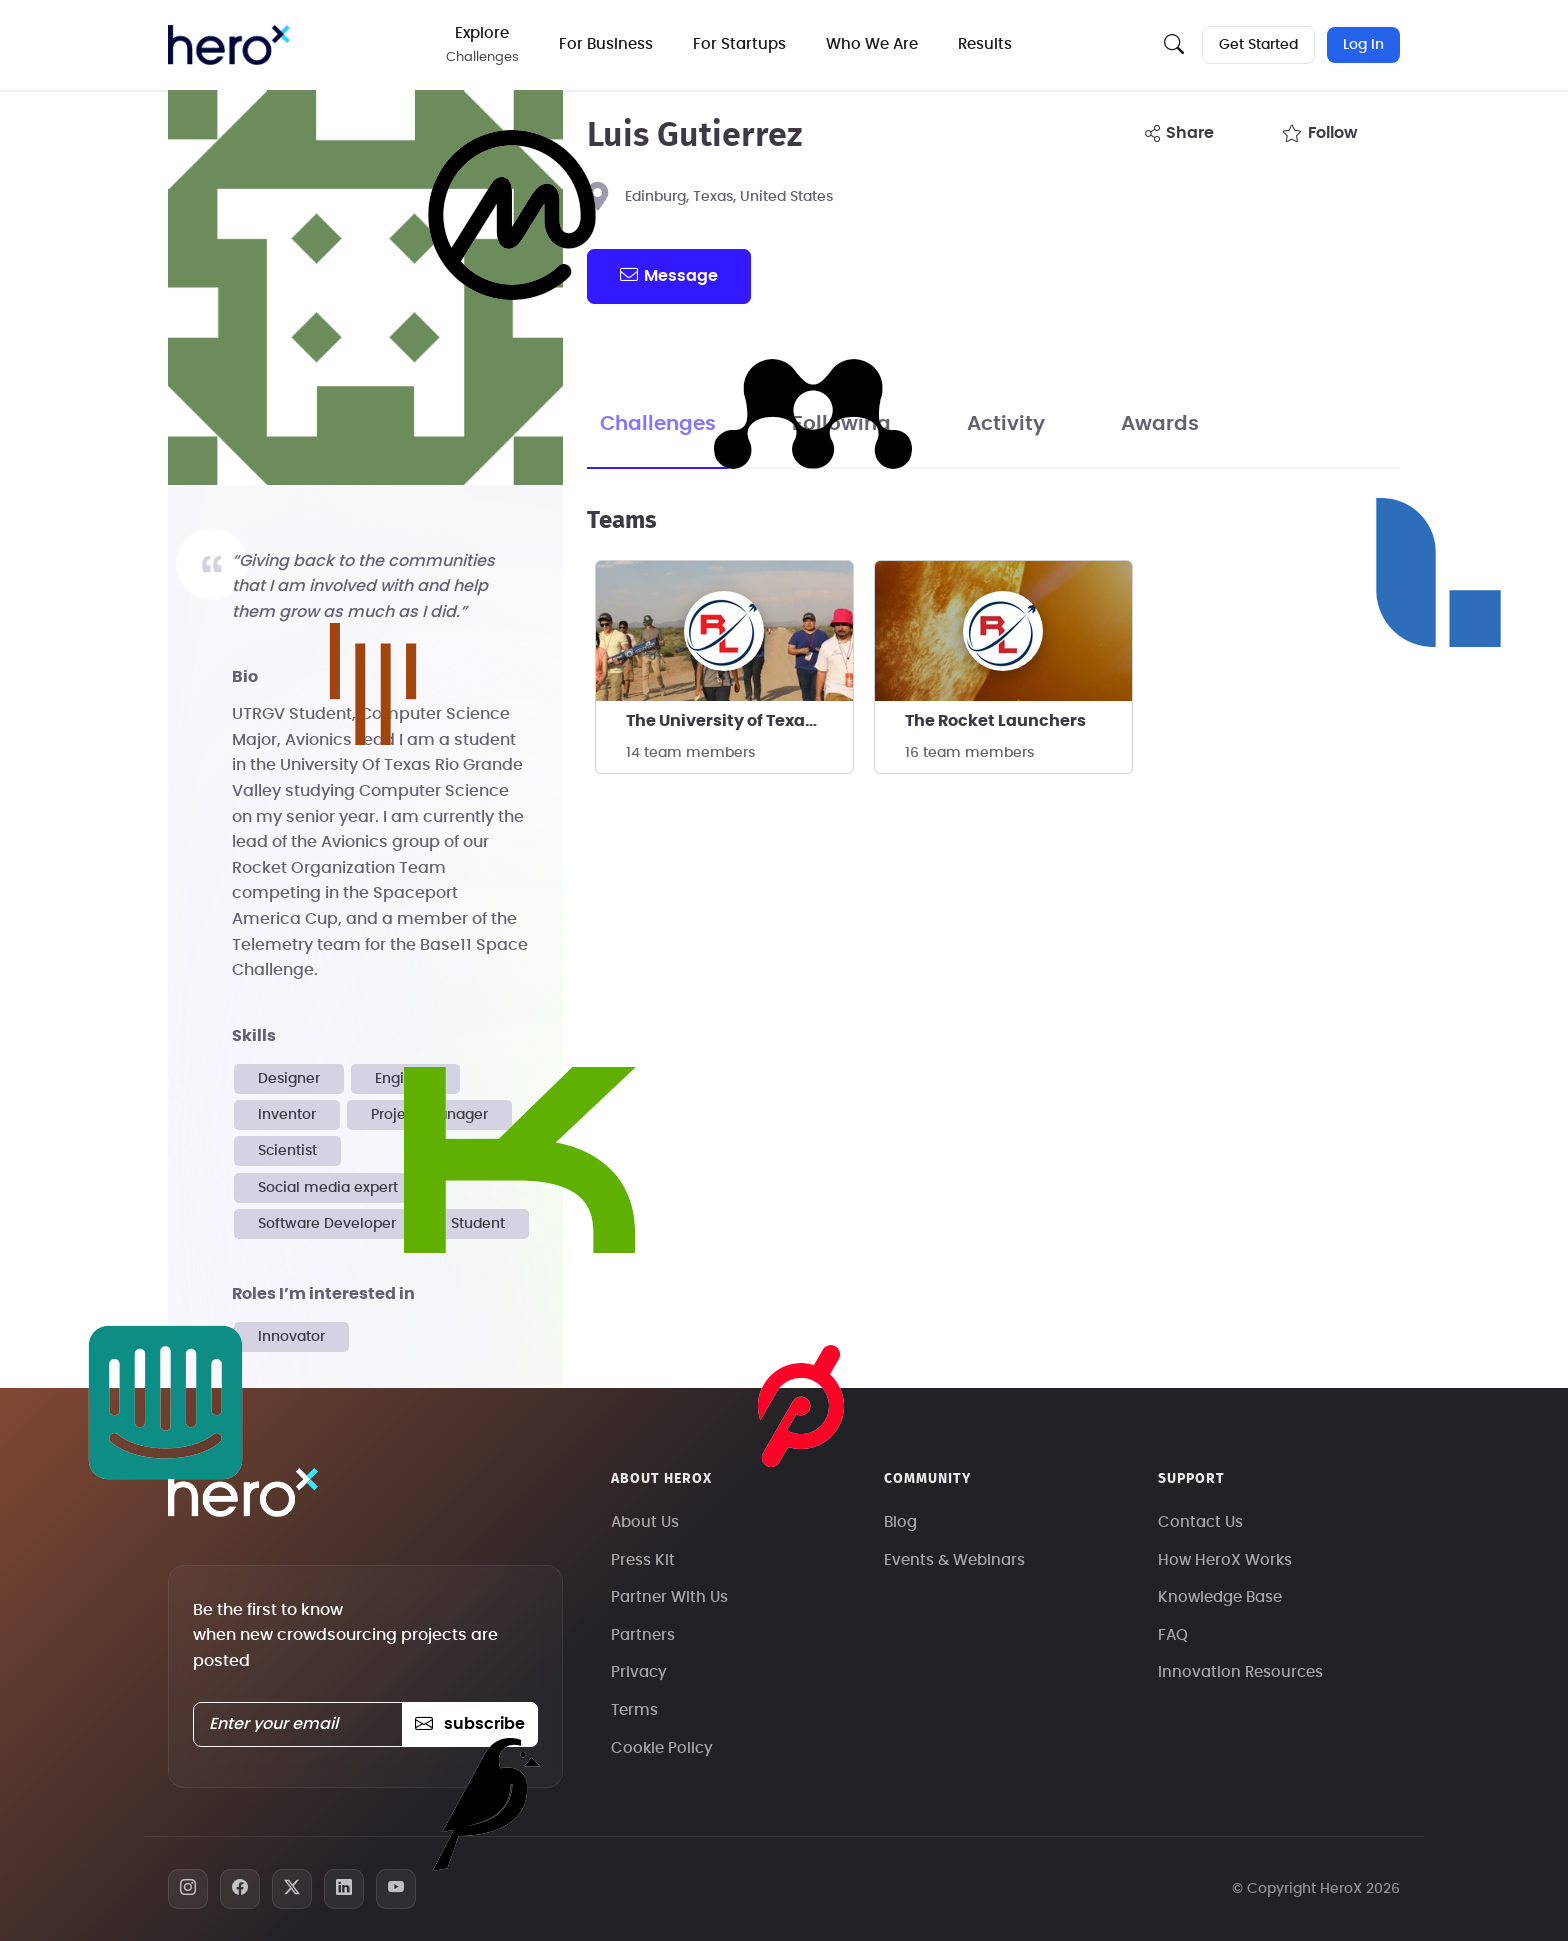 This screenshot has height=1941, width=1568. What do you see at coordinates (801, 1406) in the screenshot?
I see `open the Peloton app` at bounding box center [801, 1406].